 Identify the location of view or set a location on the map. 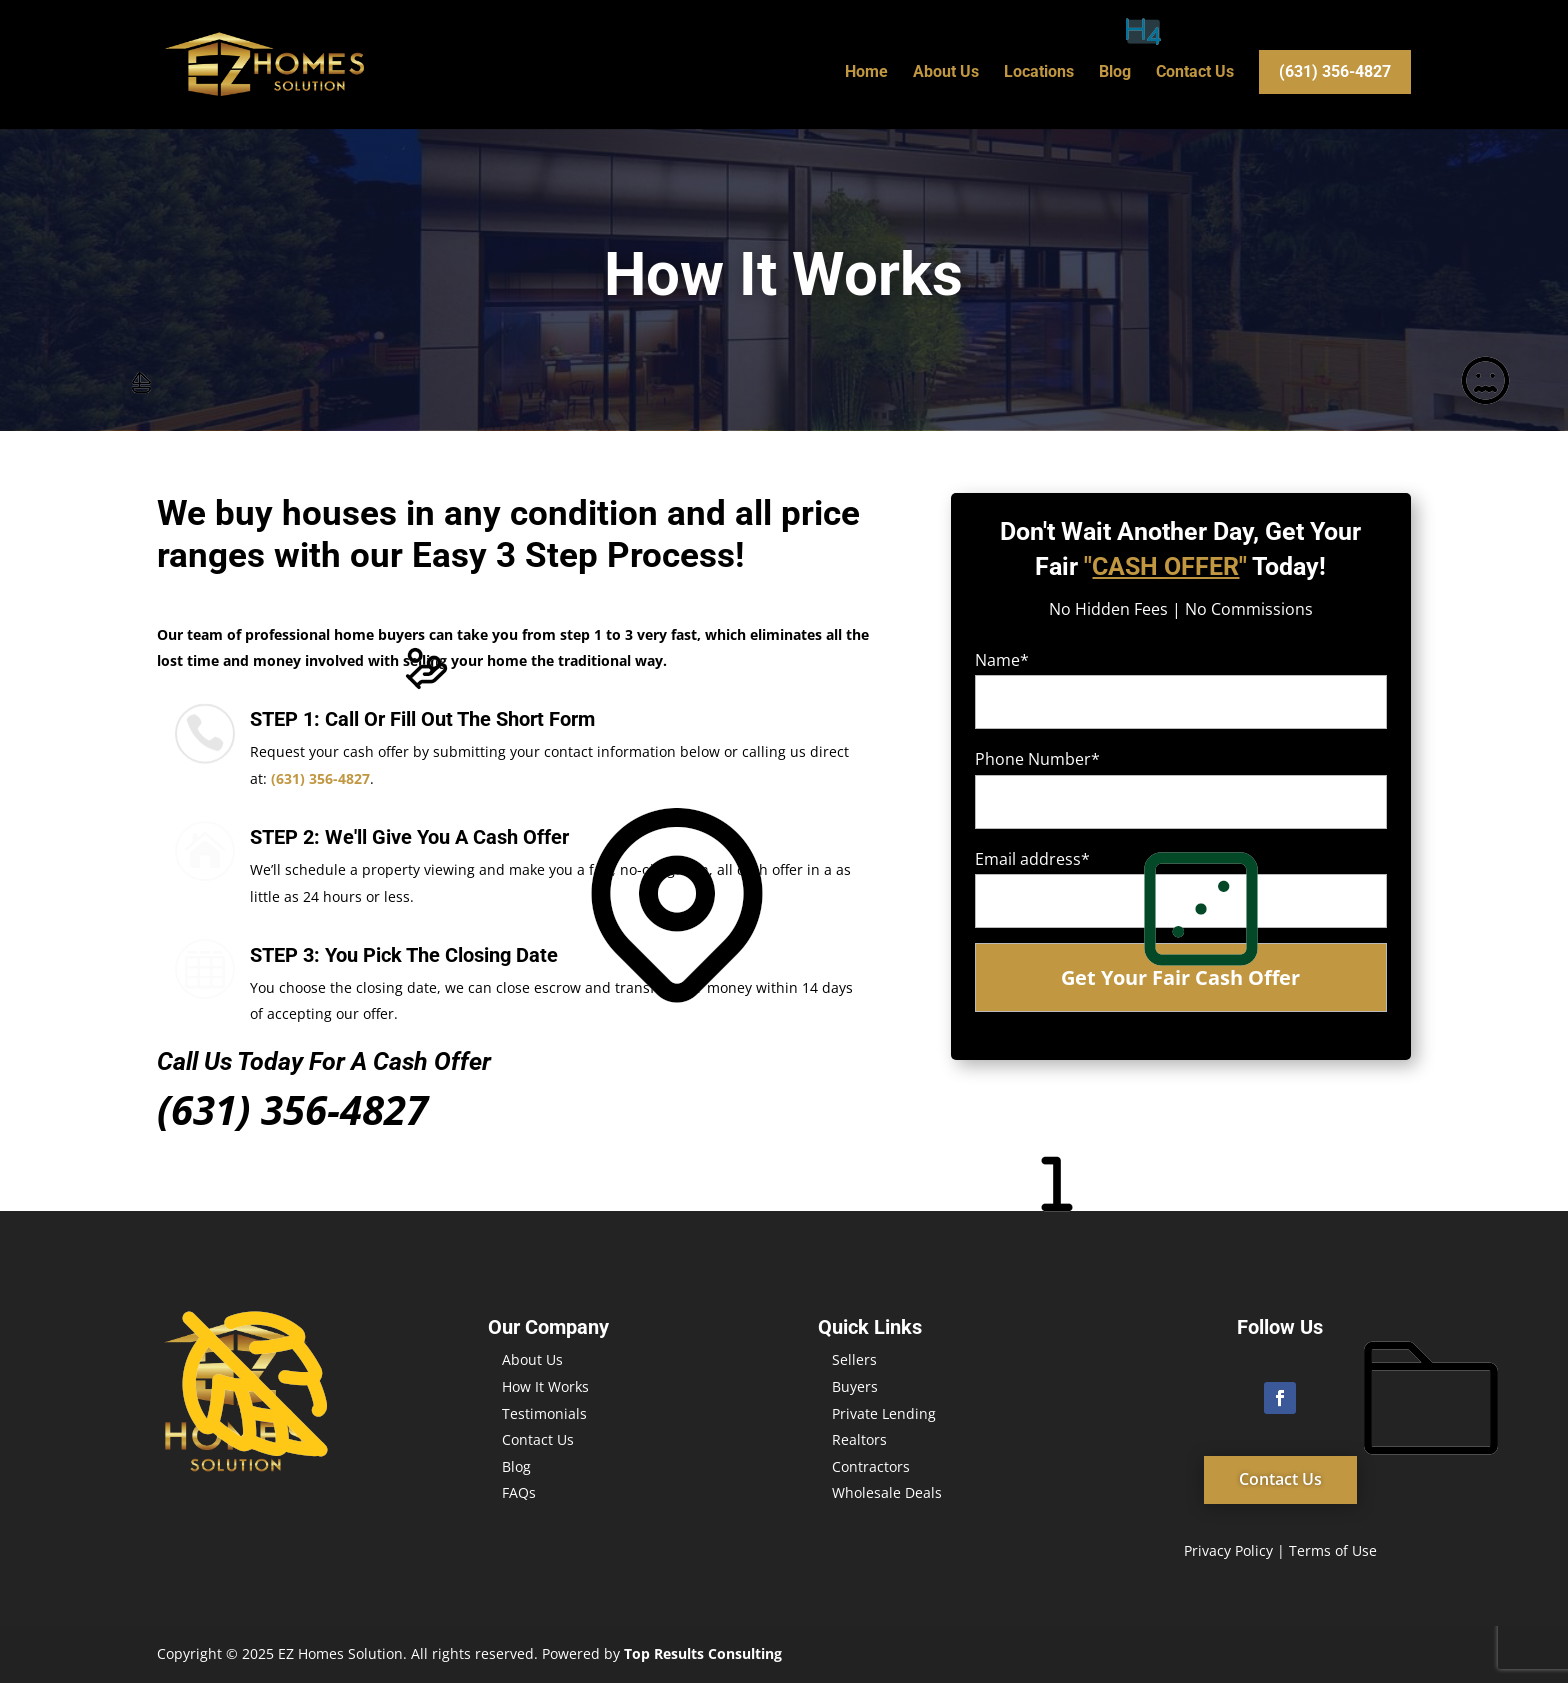
(677, 903).